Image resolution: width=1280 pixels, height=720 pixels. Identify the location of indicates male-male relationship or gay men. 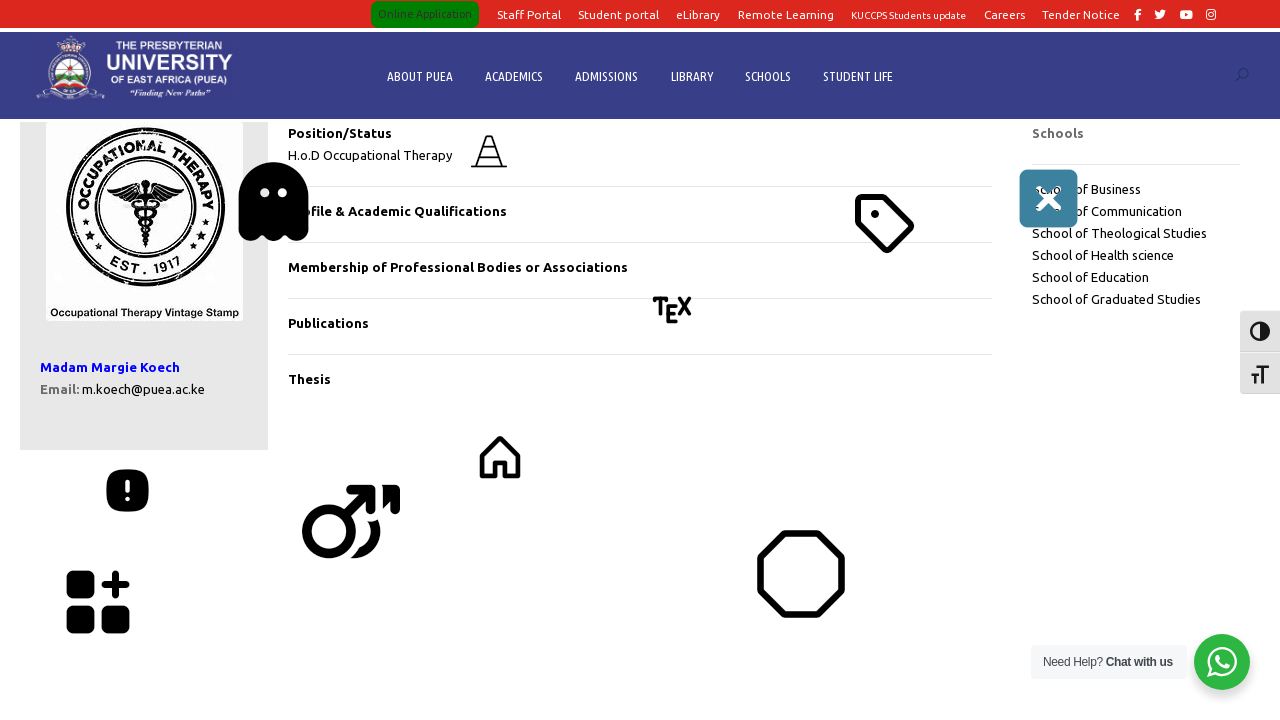
(351, 524).